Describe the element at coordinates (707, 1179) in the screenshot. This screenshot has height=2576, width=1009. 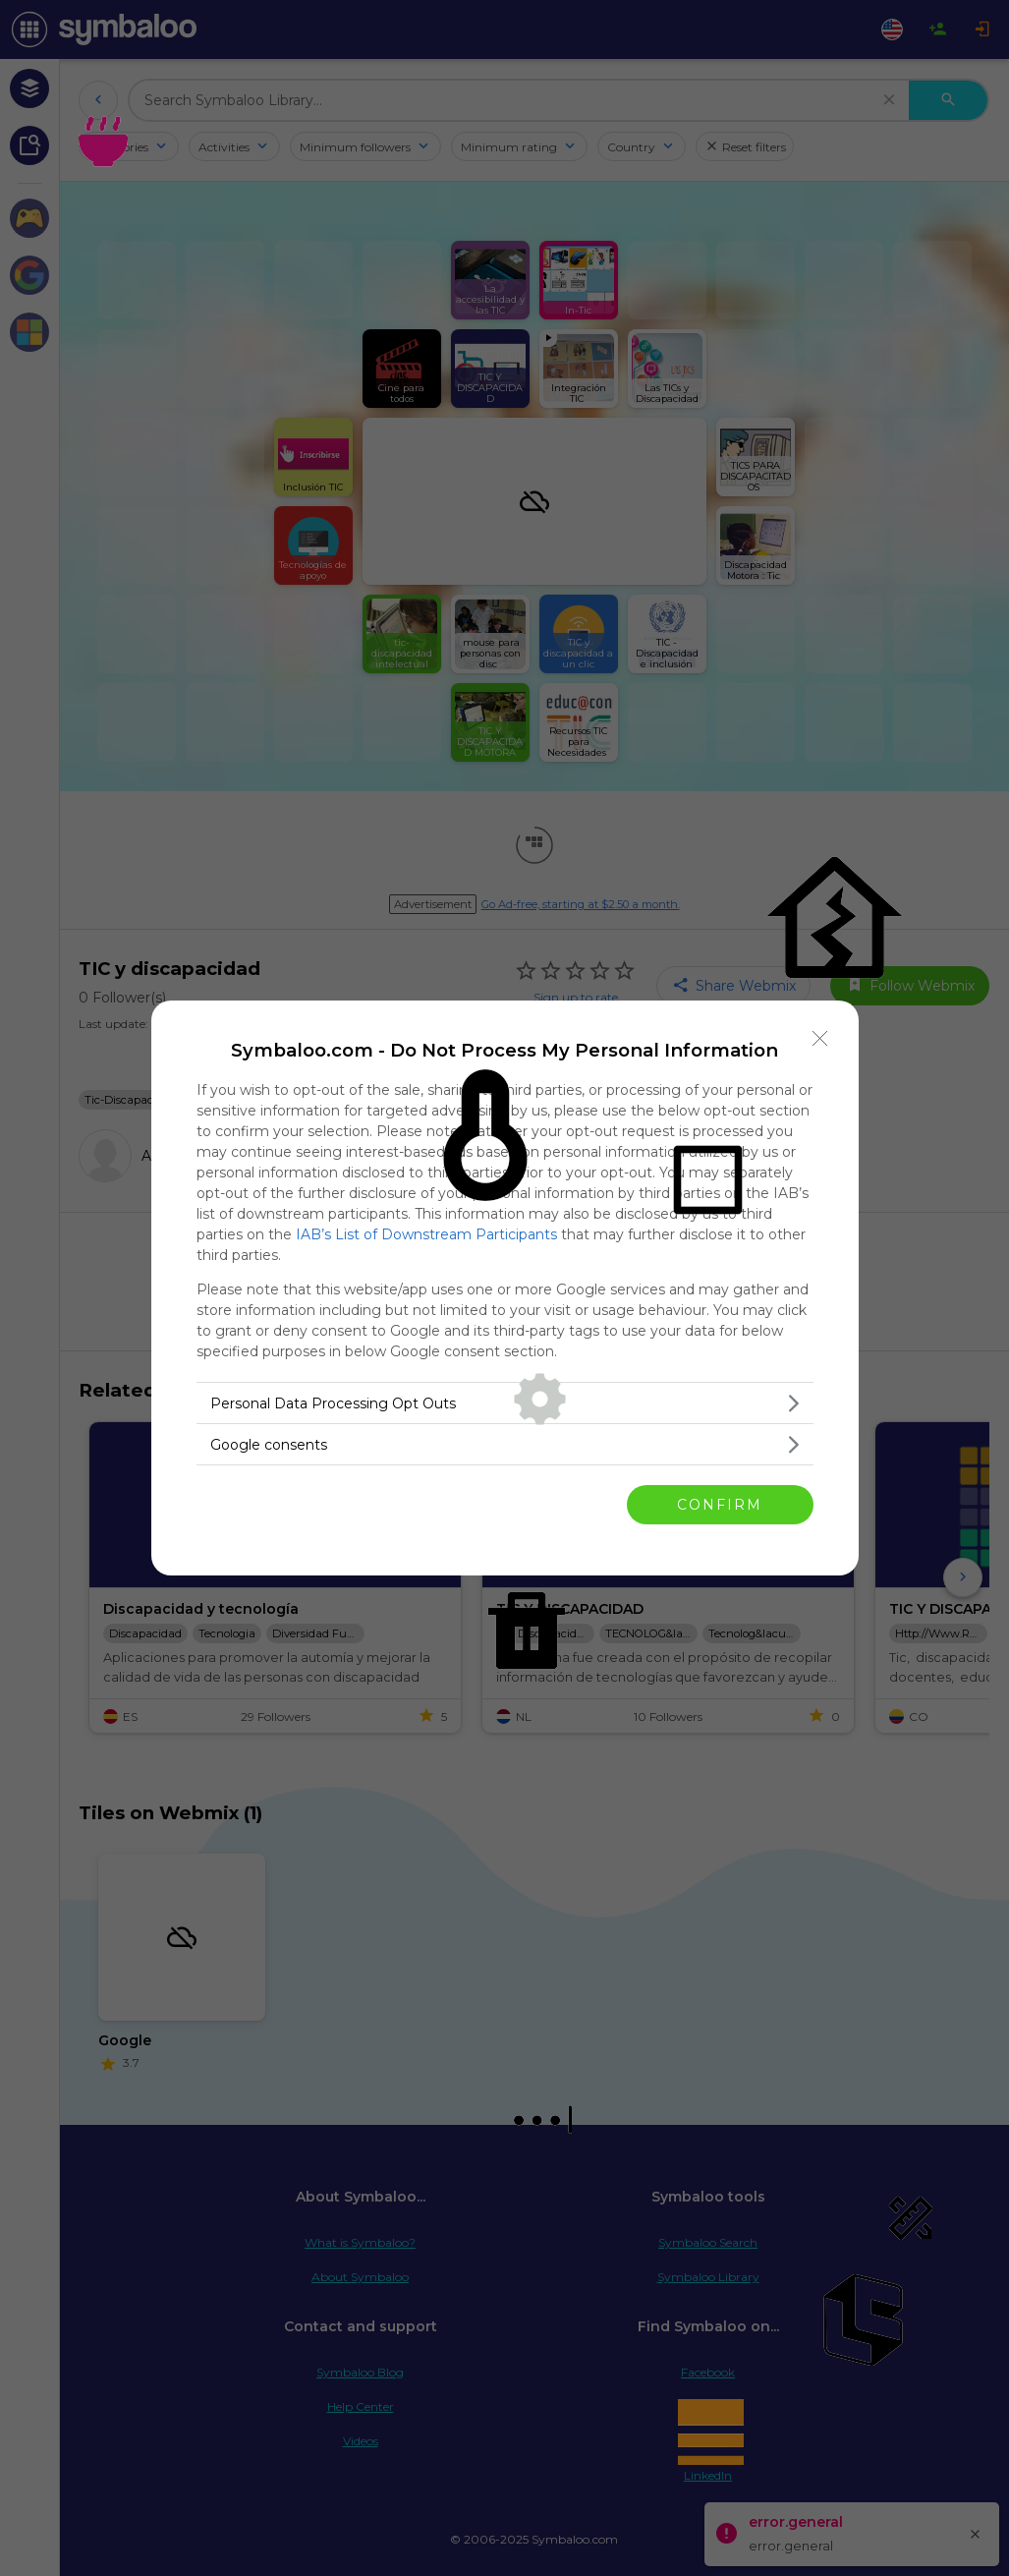
I see `stop media playback` at that location.